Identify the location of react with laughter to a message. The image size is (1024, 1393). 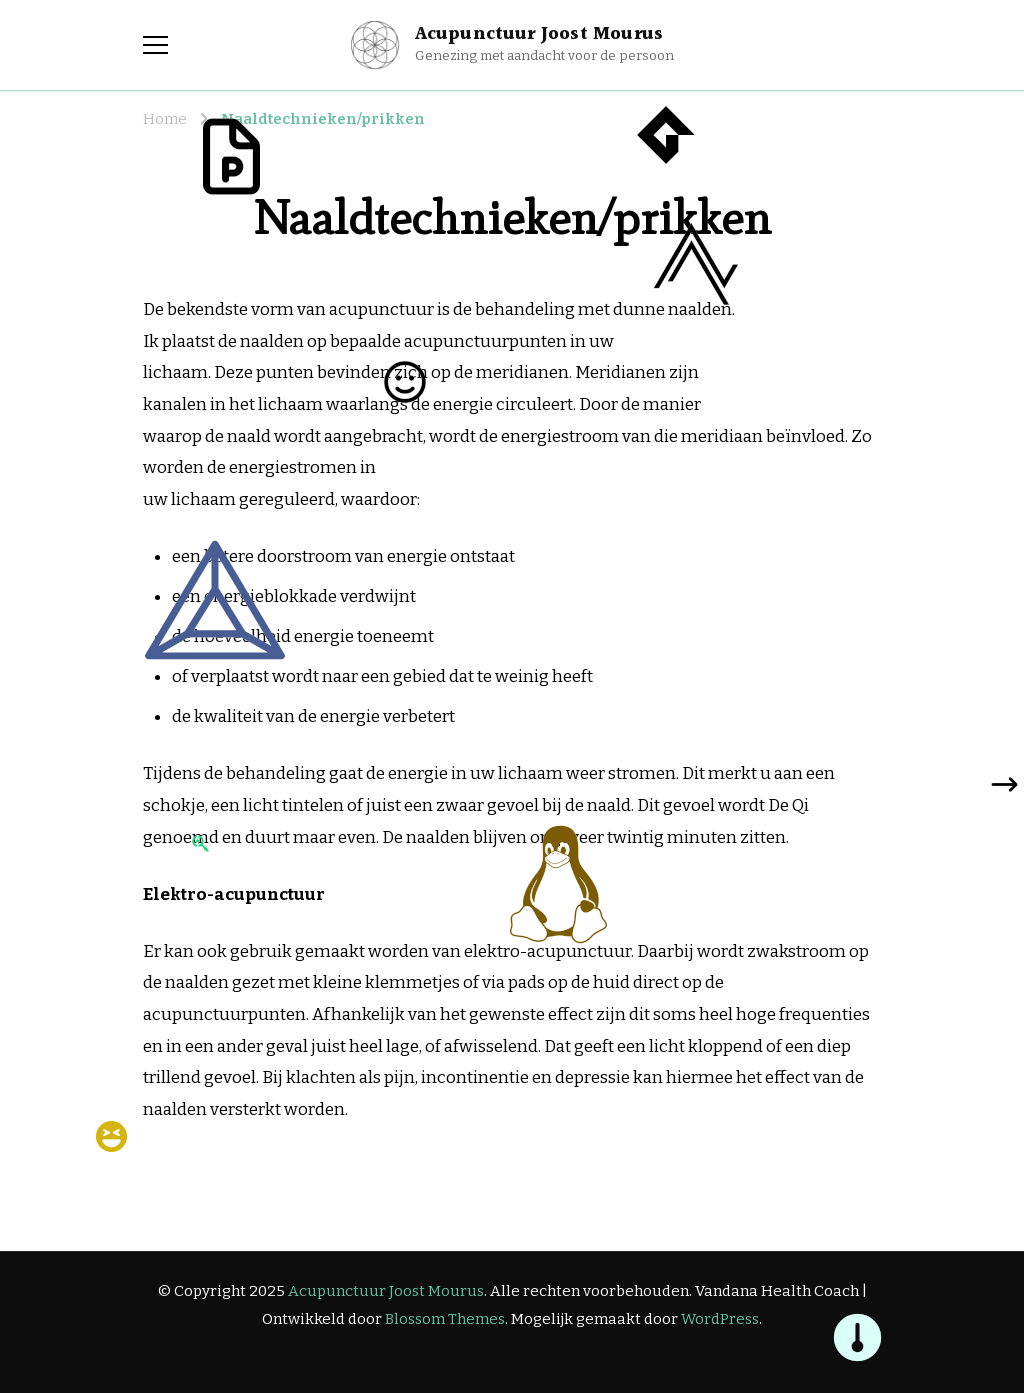
(111, 1136).